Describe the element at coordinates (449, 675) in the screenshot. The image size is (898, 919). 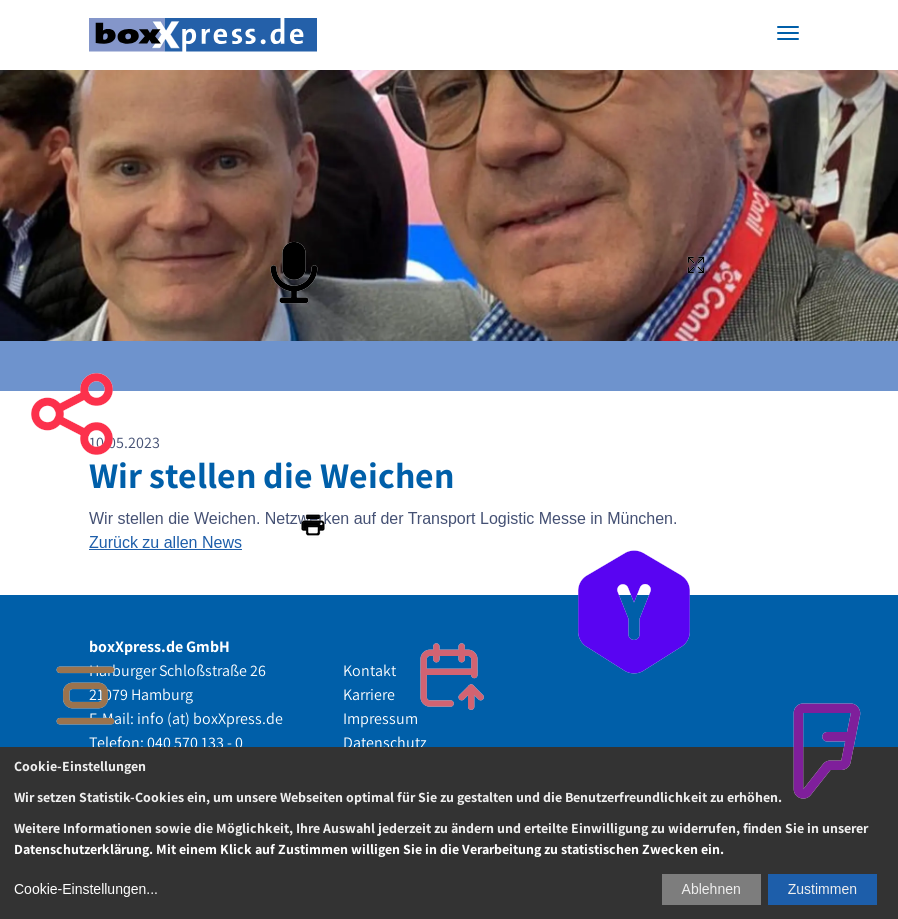
I see `upload or sync calendar events` at that location.